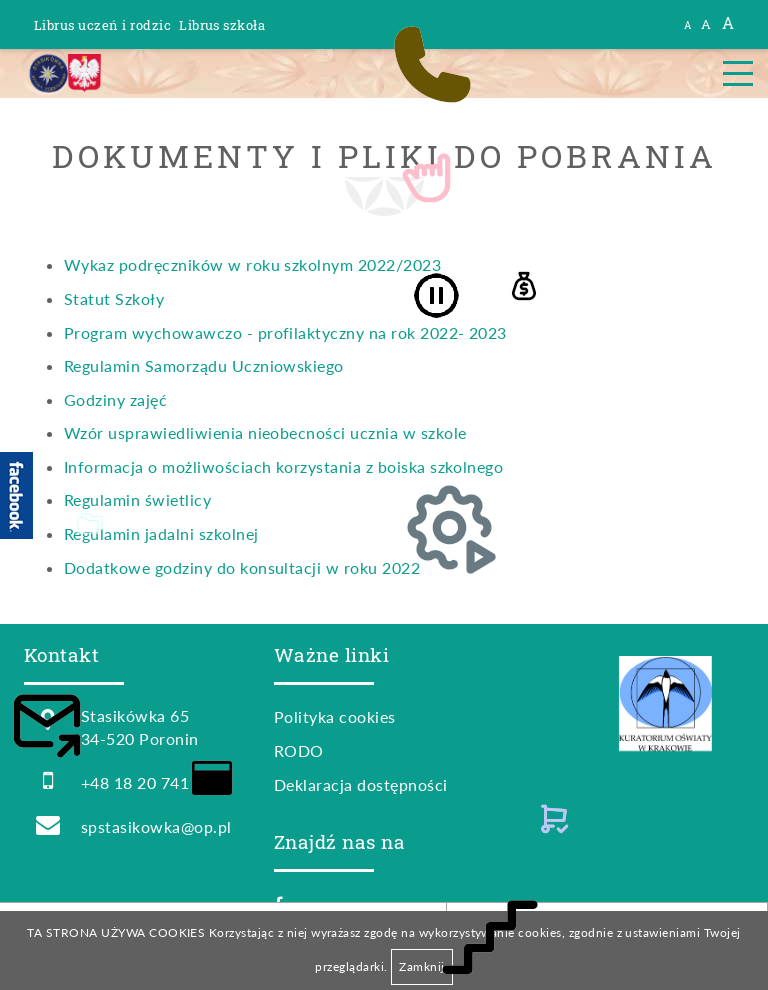 The height and width of the screenshot is (990, 768). I want to click on browse all folders, so click(89, 523).